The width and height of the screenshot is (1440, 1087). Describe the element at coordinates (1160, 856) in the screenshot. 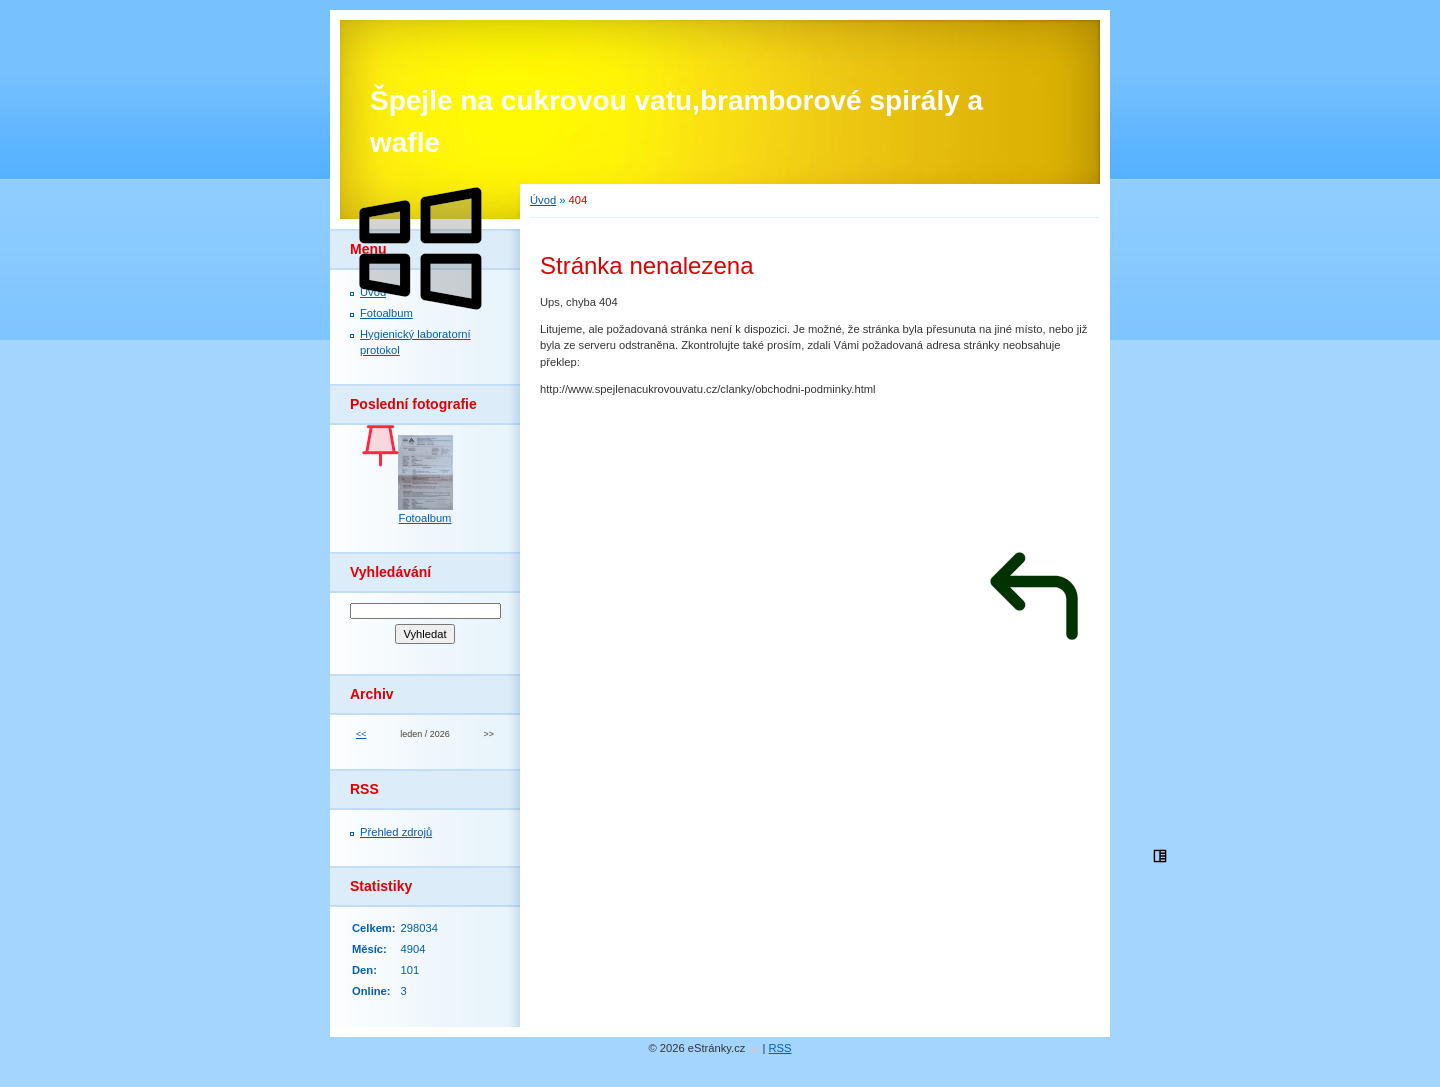

I see `toggle between split-screen or half-view mode` at that location.